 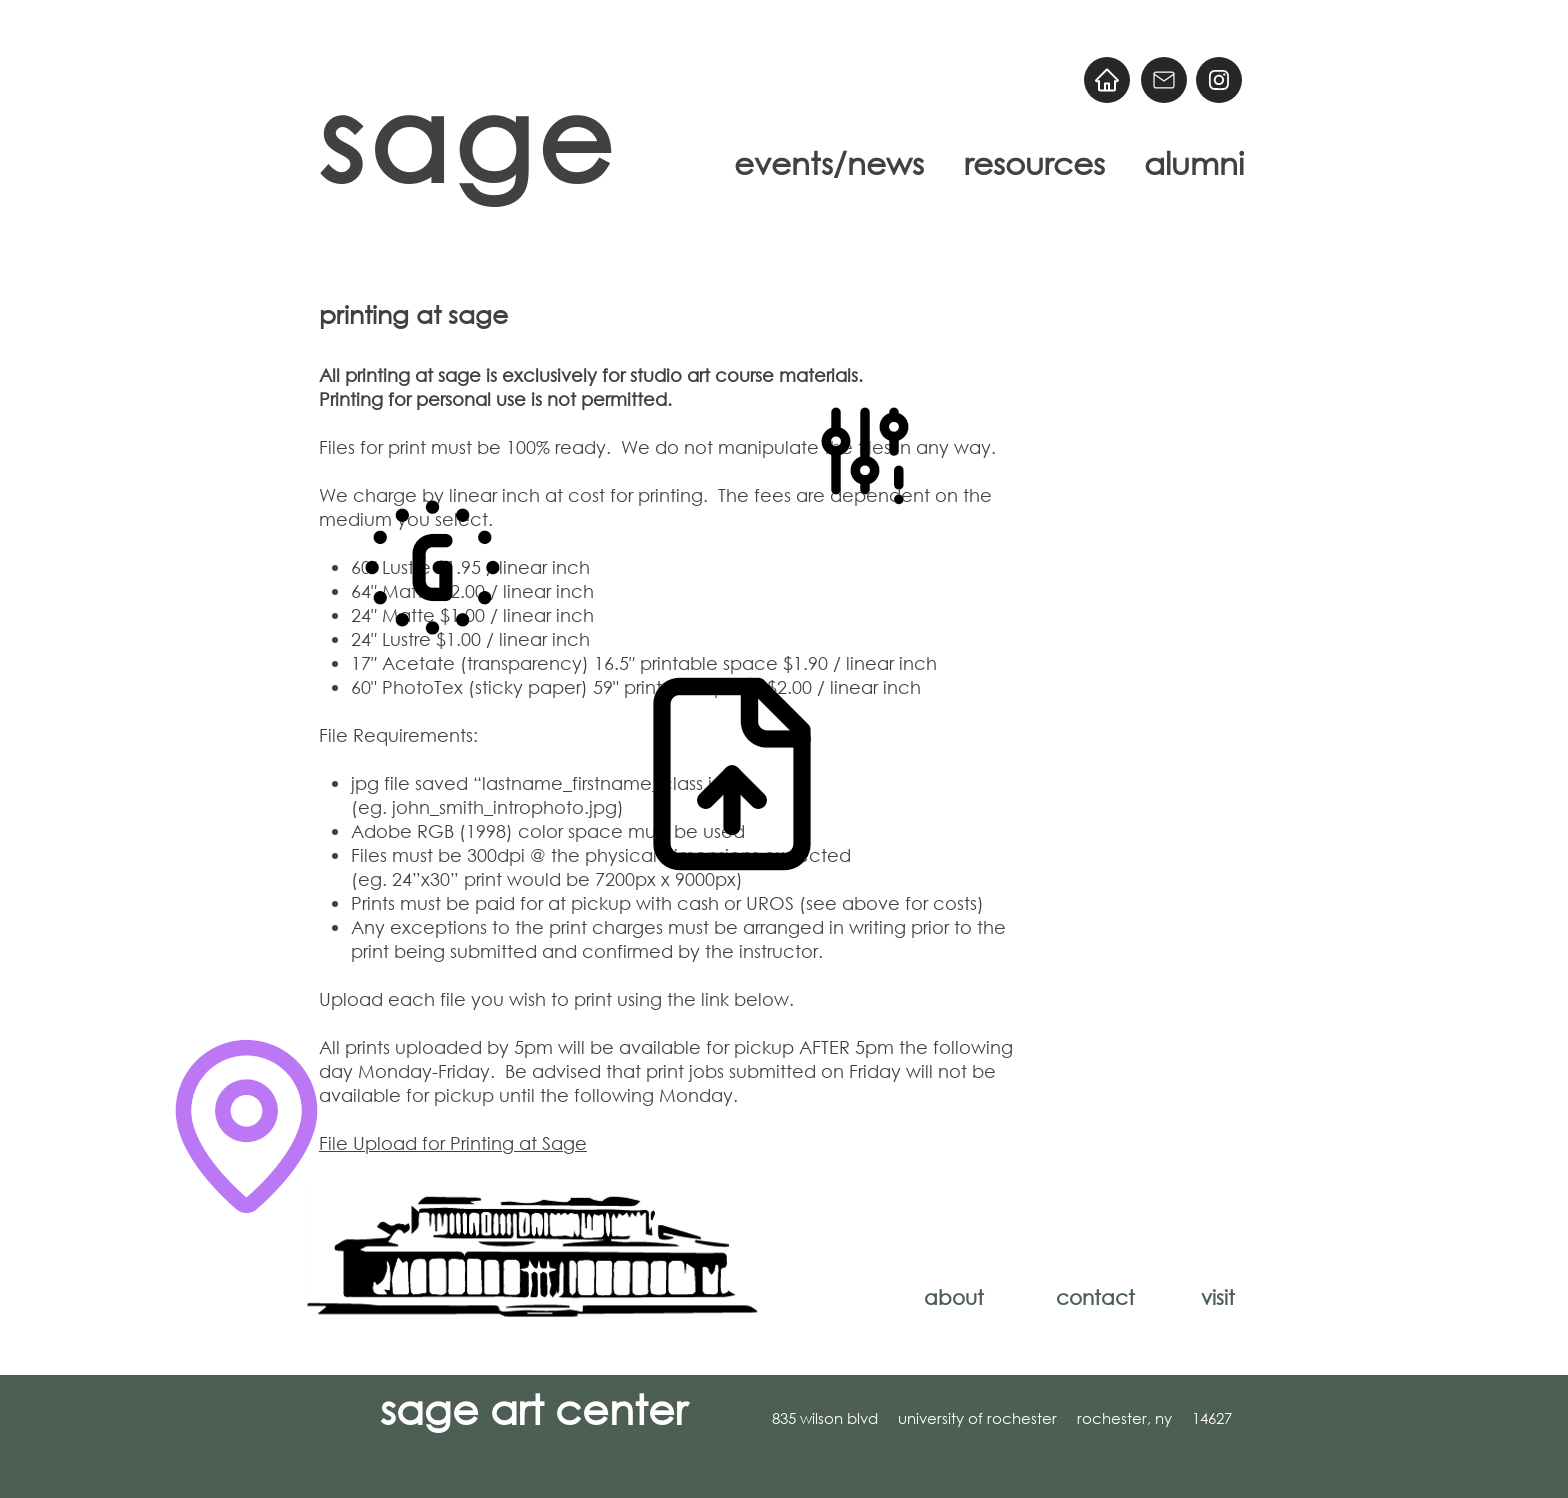 I want to click on google account or service indicator, so click(x=432, y=567).